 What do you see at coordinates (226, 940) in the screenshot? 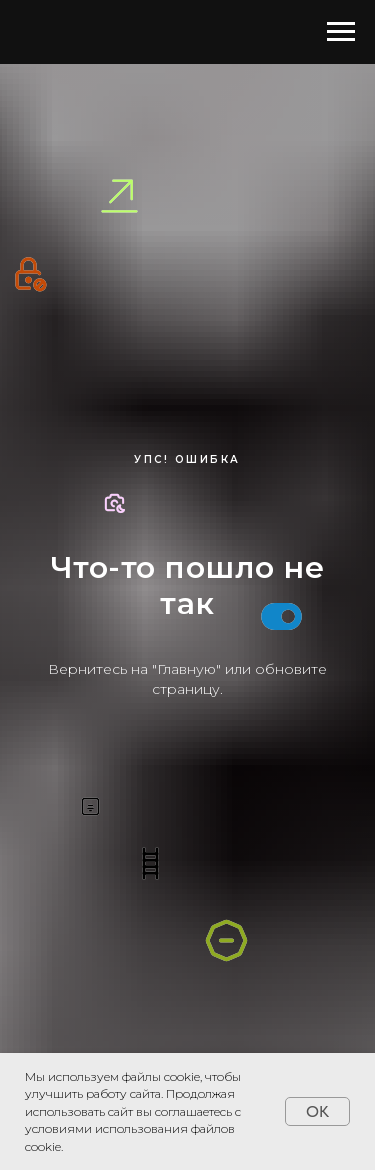
I see `remove or delete an item` at bounding box center [226, 940].